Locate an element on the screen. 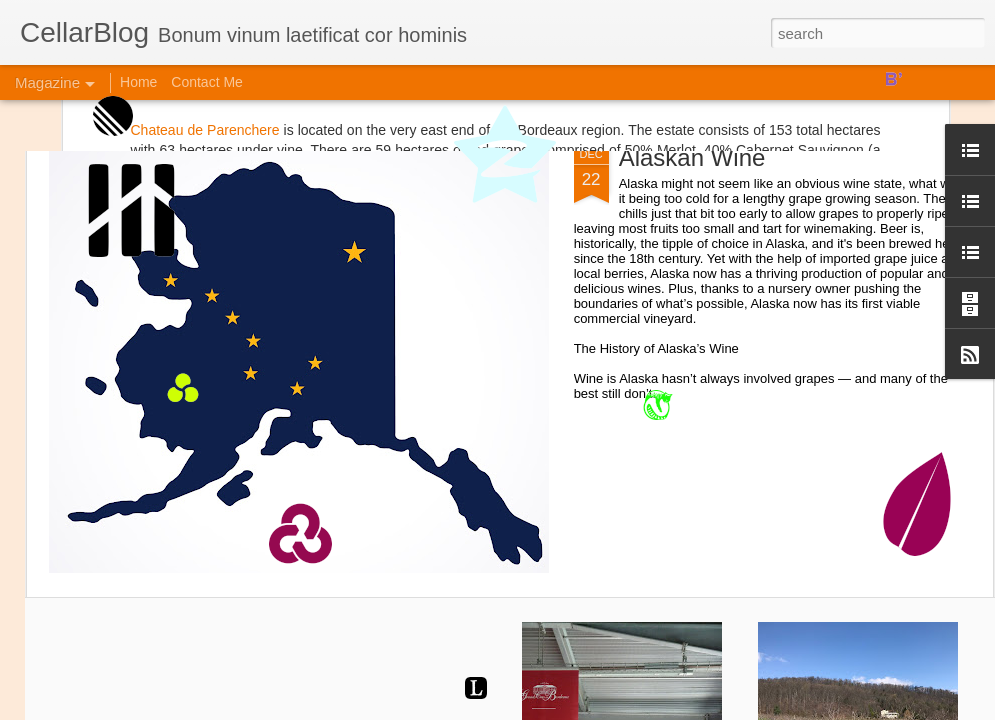  open GNU IceCat browser is located at coordinates (658, 405).